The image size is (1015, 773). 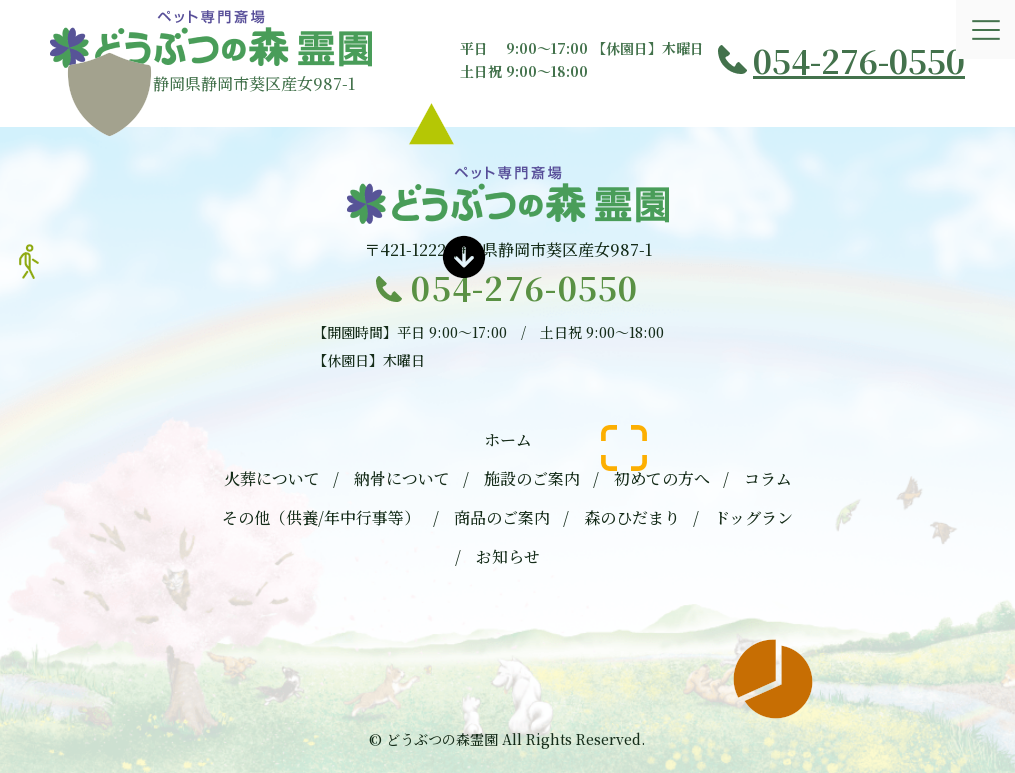 What do you see at coordinates (464, 257) in the screenshot?
I see `download a file or content` at bounding box center [464, 257].